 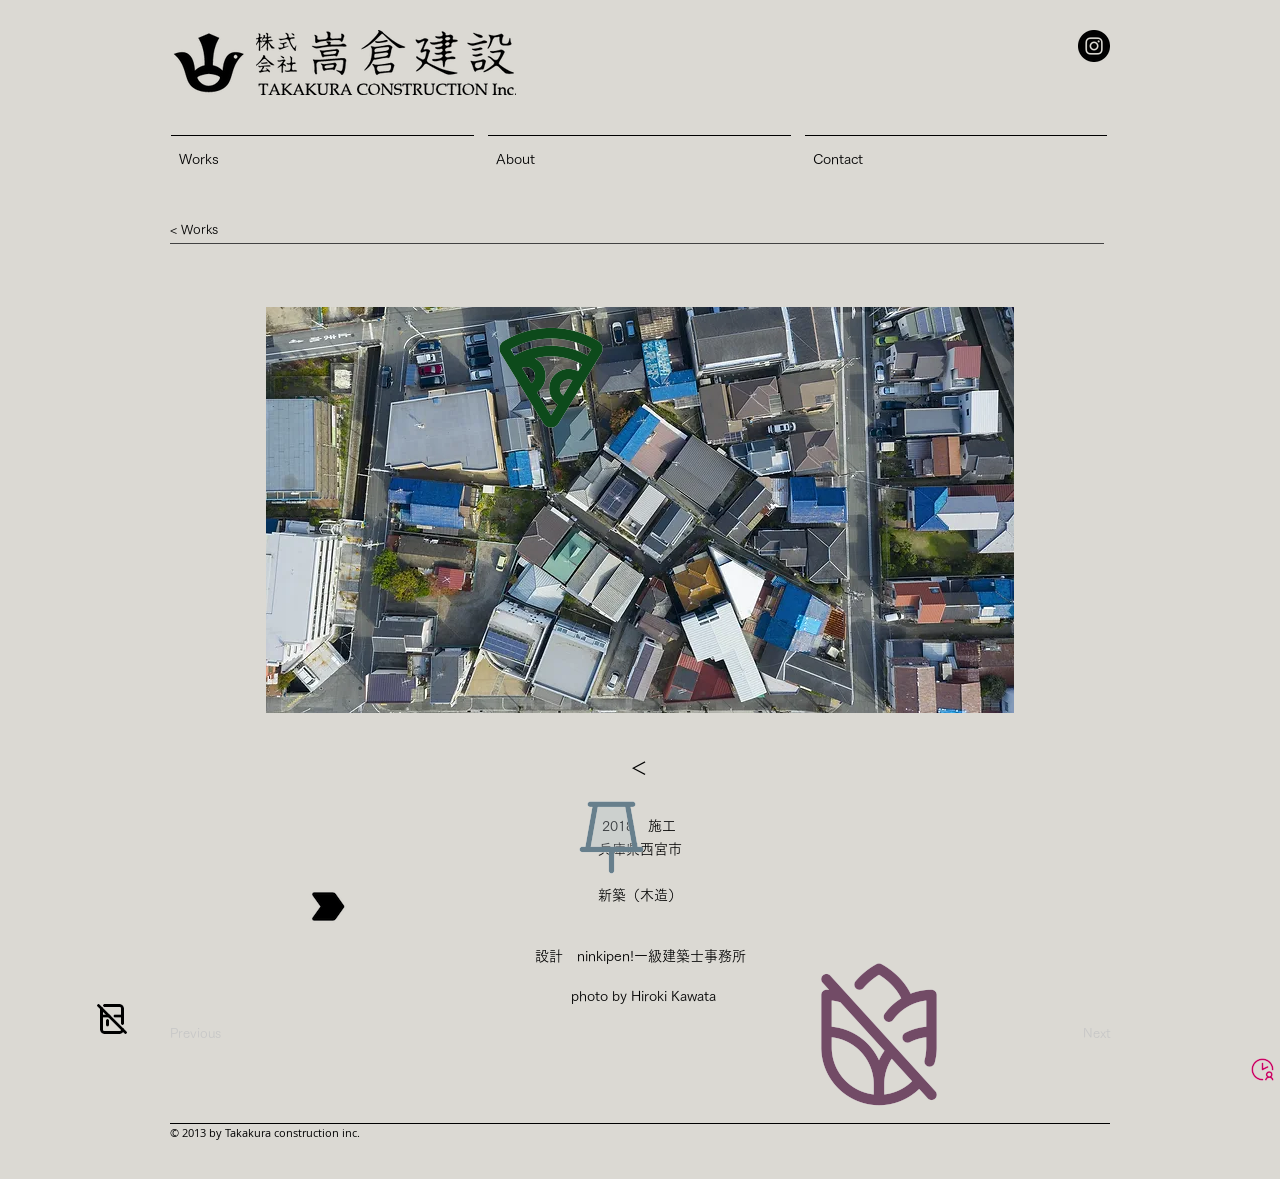 What do you see at coordinates (112, 1019) in the screenshot?
I see `refrigerator or cooling feature disabled` at bounding box center [112, 1019].